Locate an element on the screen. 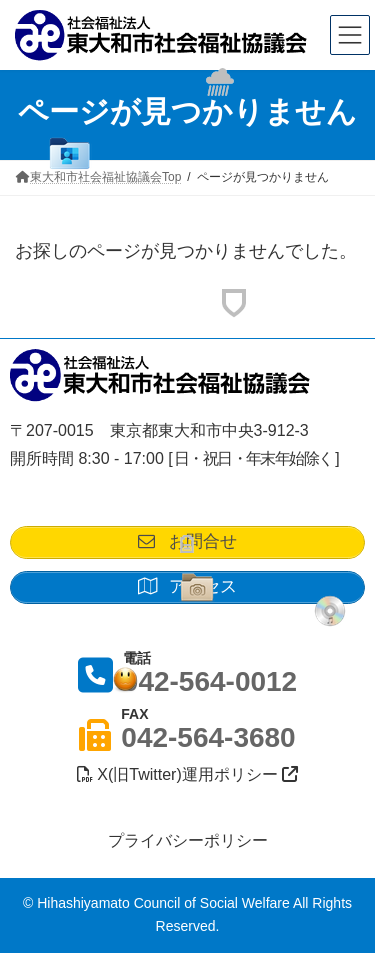 The image size is (375, 953). audio CD or music disc detected is located at coordinates (330, 611).